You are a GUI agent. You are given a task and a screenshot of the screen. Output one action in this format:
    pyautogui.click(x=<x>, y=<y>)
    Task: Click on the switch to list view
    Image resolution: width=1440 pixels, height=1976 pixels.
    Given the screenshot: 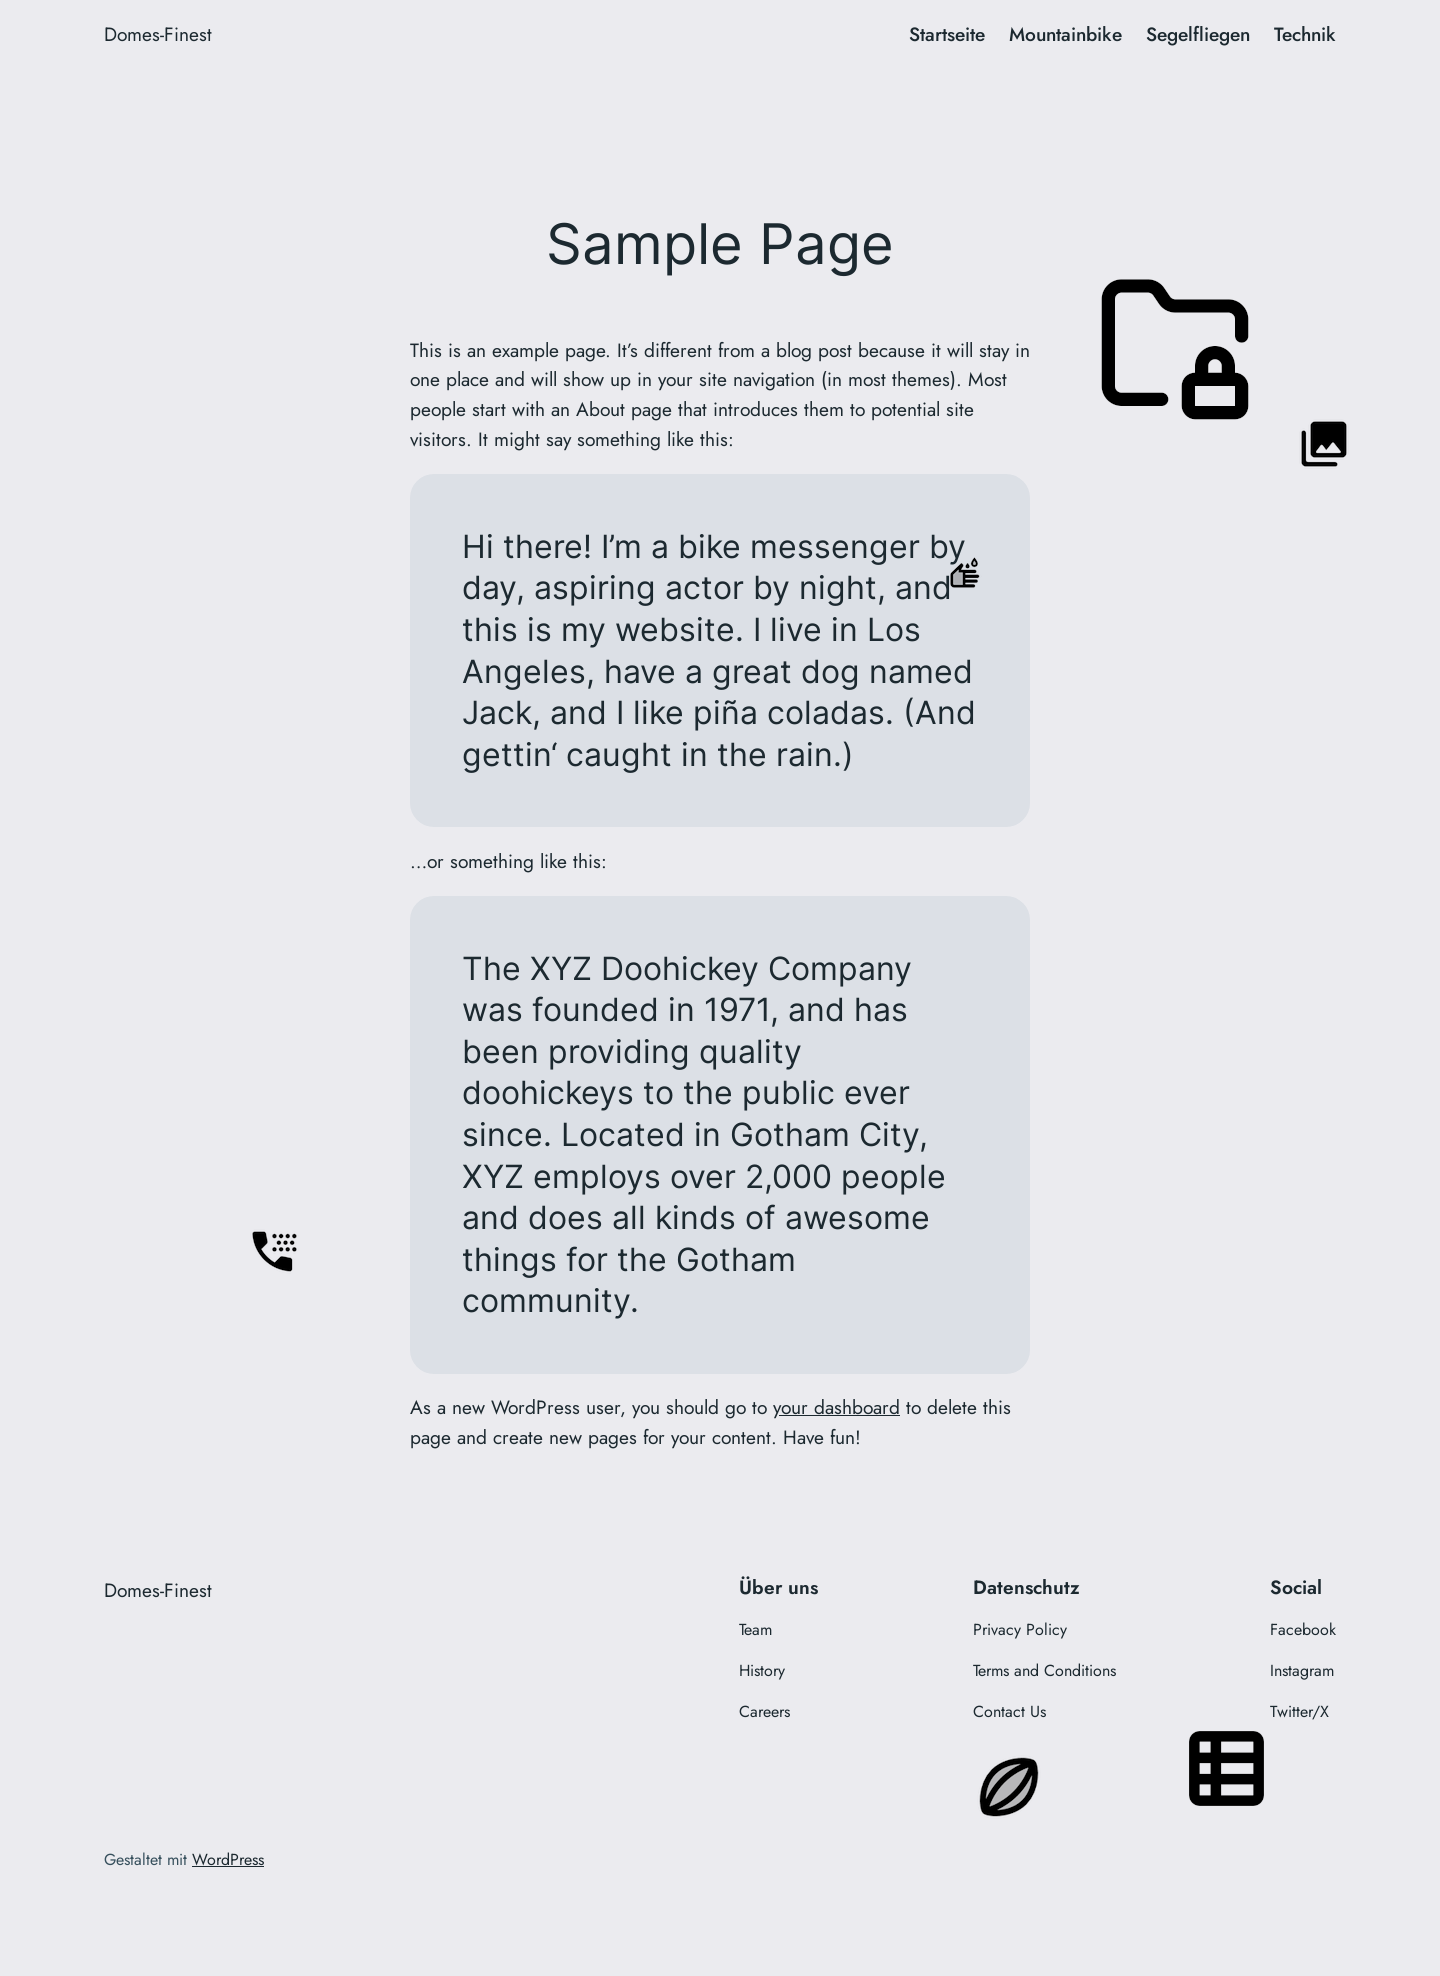 What is the action you would take?
    pyautogui.click(x=1226, y=1768)
    